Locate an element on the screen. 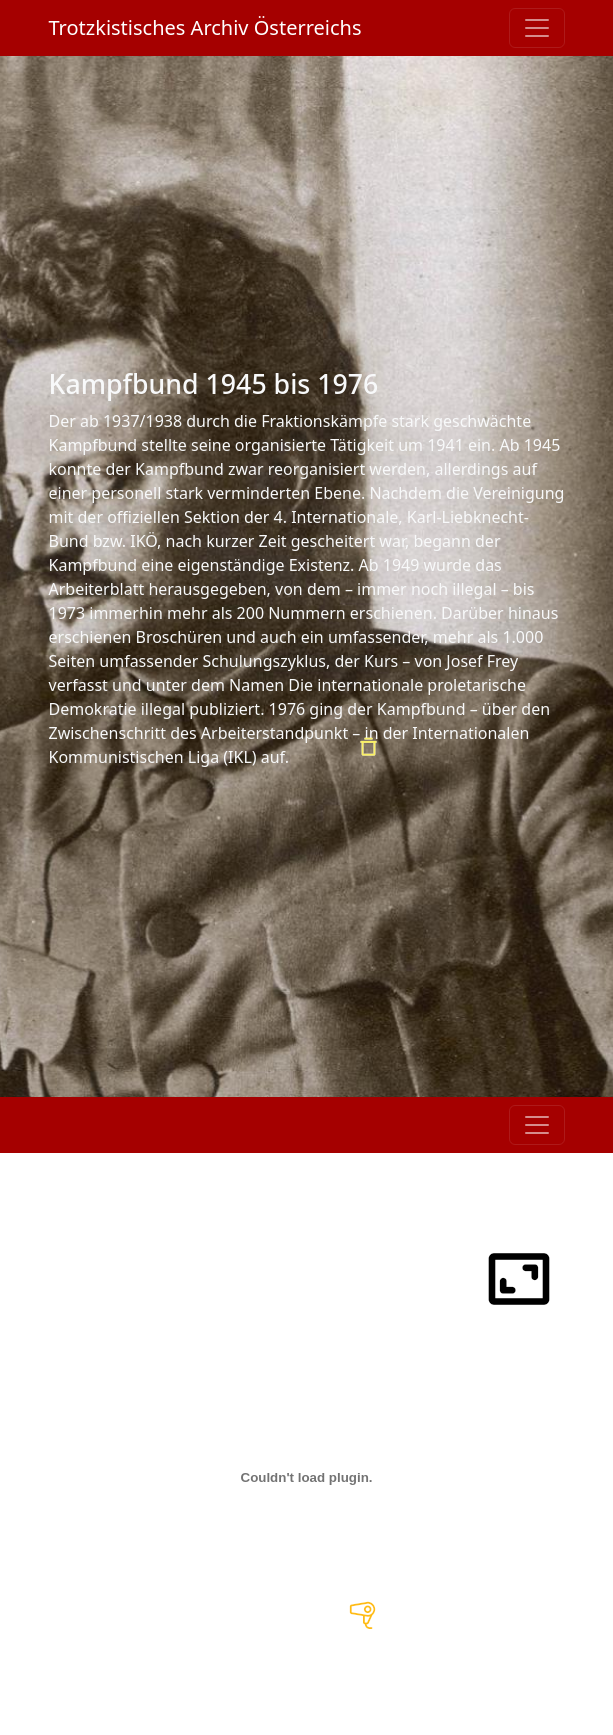 This screenshot has height=1735, width=613. hair styling or salon services is located at coordinates (363, 1614).